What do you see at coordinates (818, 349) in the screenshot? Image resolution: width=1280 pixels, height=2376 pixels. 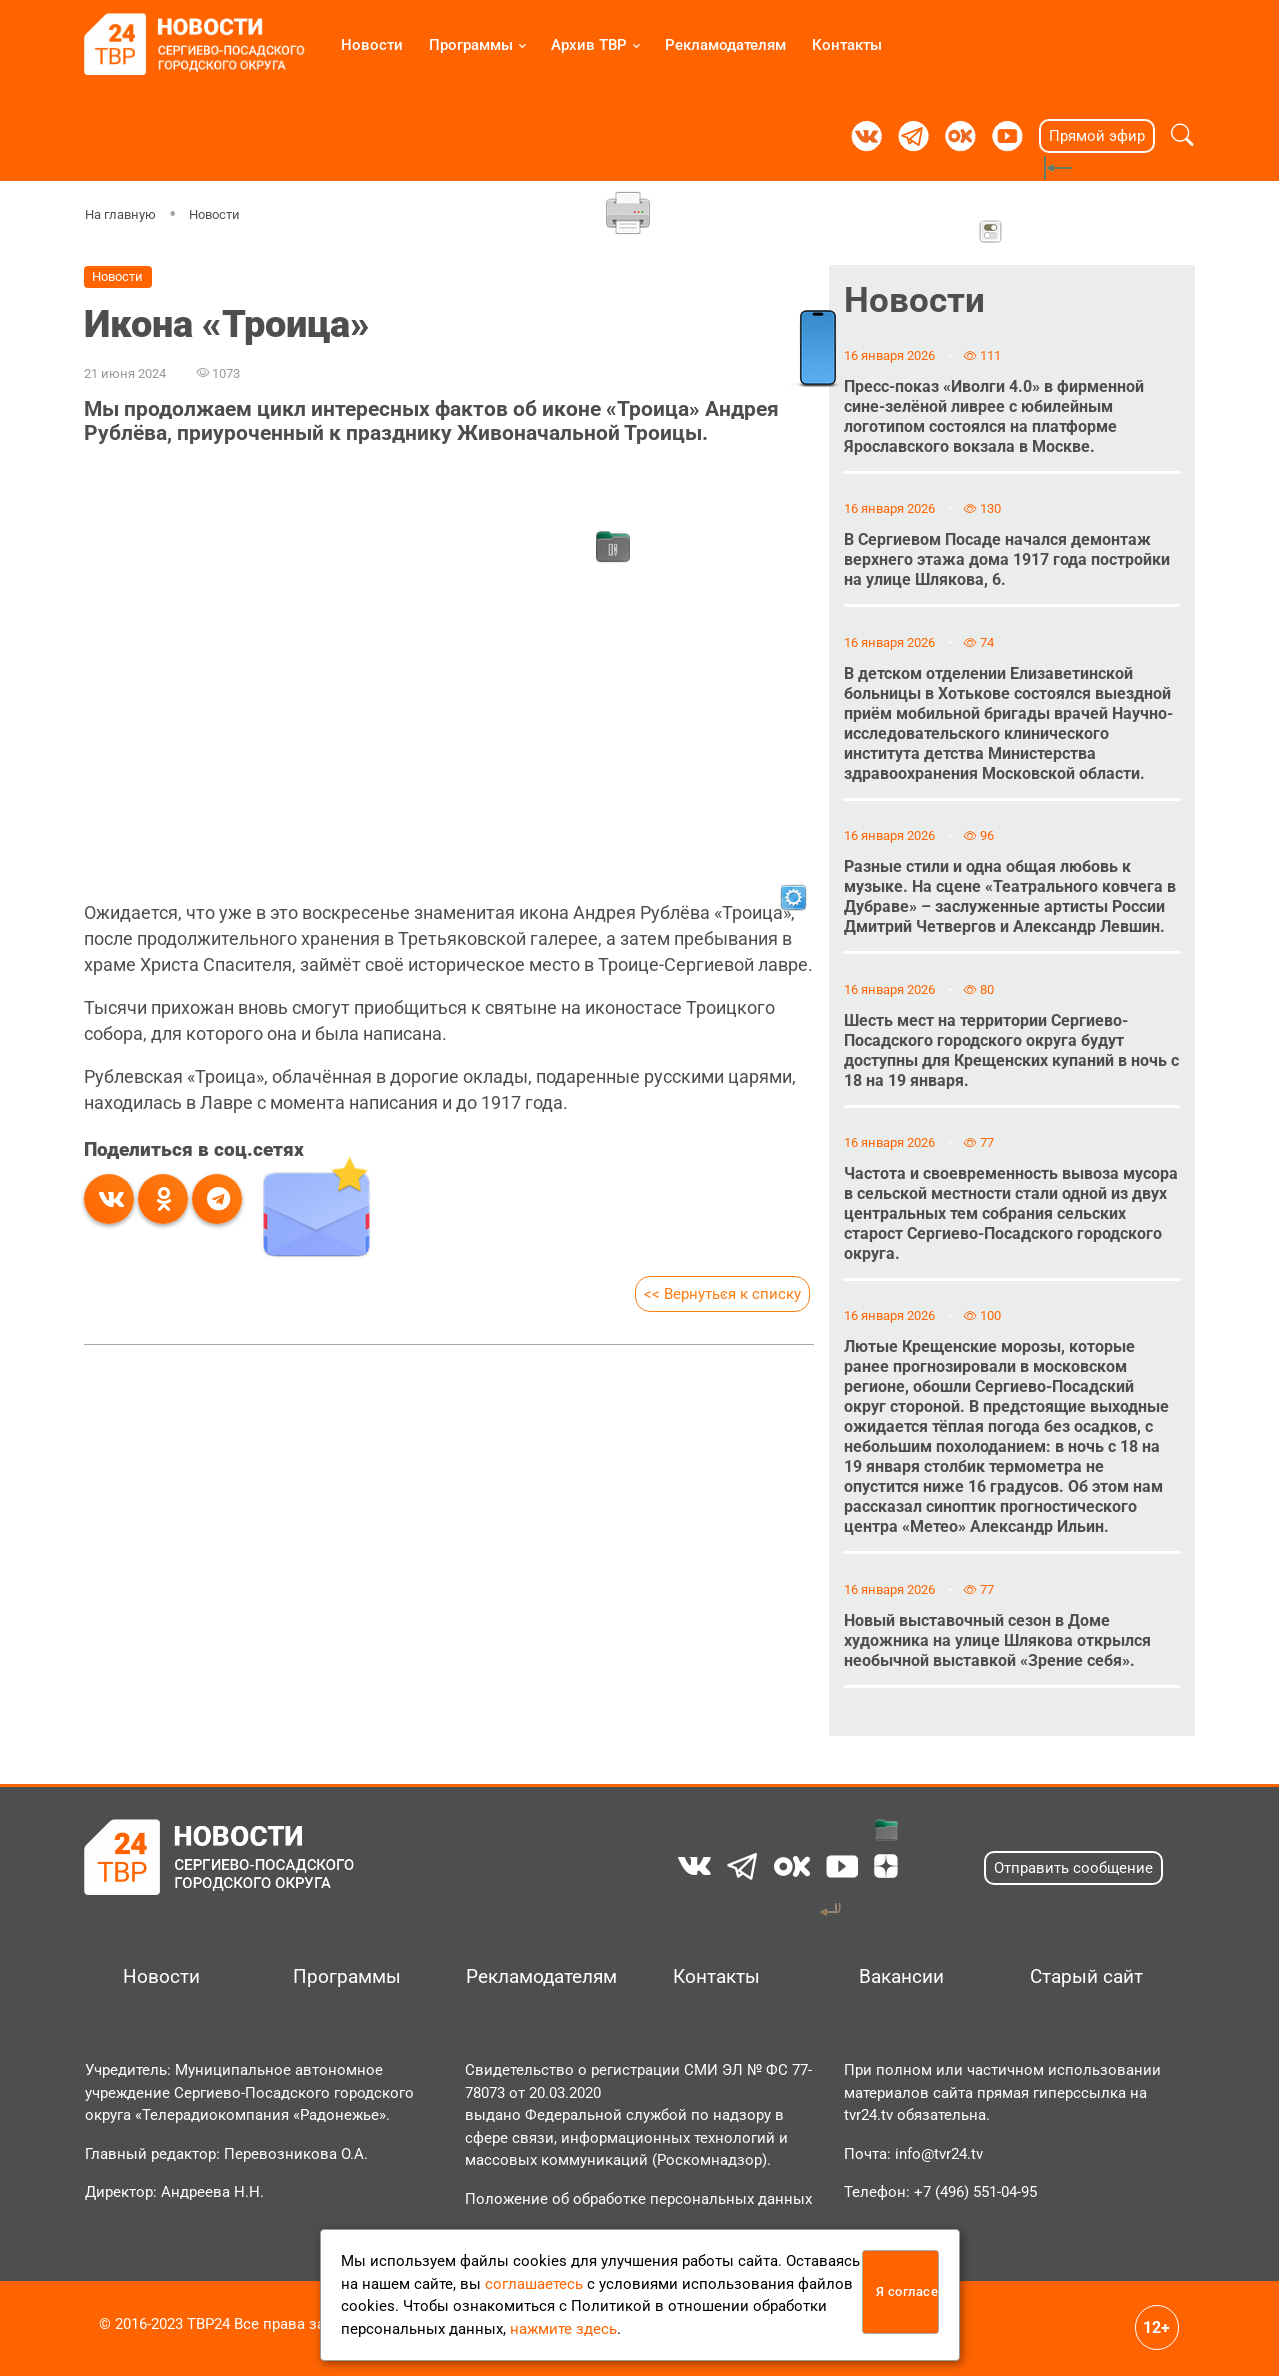 I see `indicates a connected iPhone 14 Pro device` at bounding box center [818, 349].